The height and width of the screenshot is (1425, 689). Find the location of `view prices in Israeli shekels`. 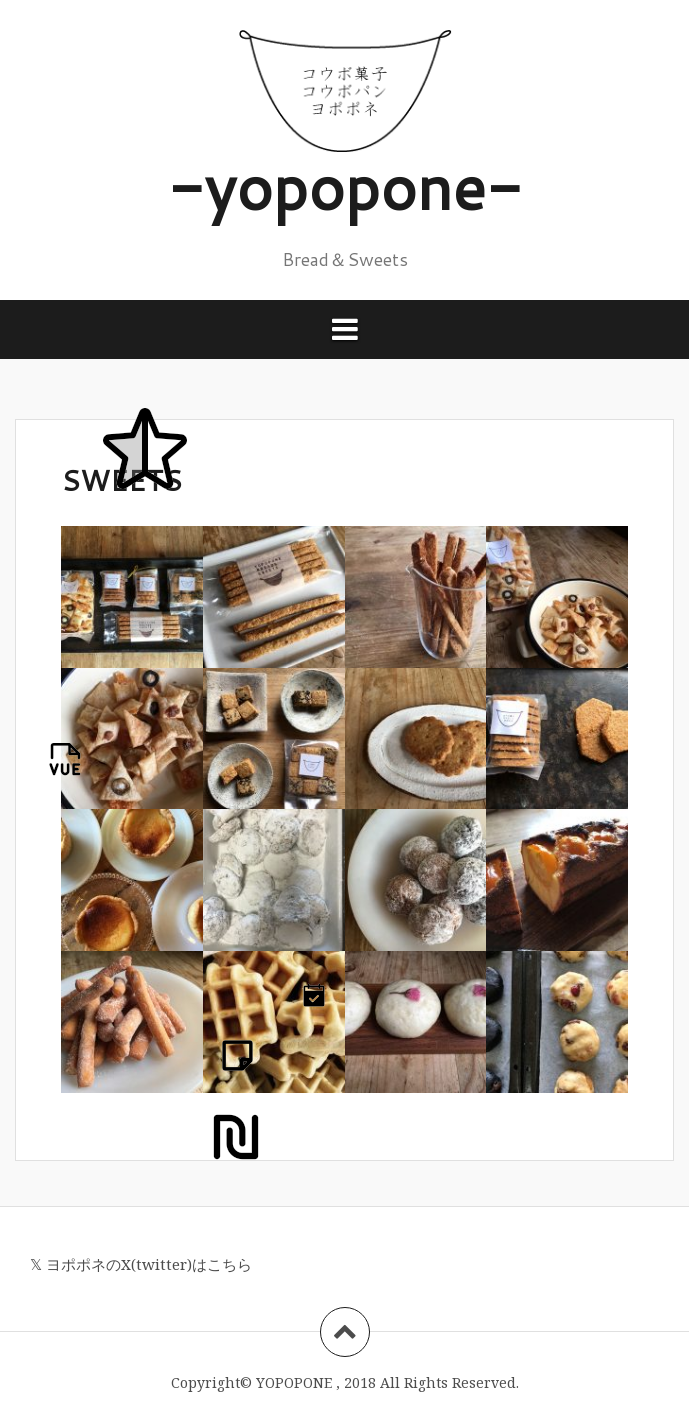

view prices in Israeli shekels is located at coordinates (236, 1137).